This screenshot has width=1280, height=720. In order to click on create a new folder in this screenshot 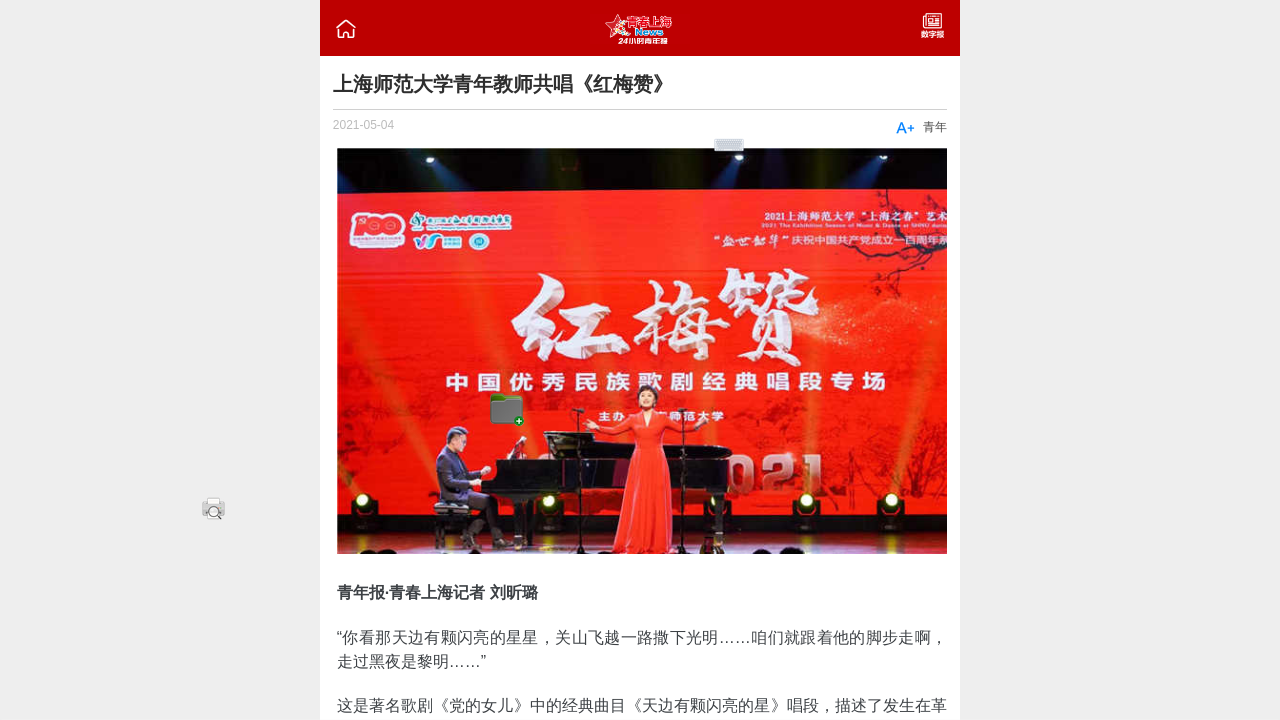, I will do `click(506, 408)`.